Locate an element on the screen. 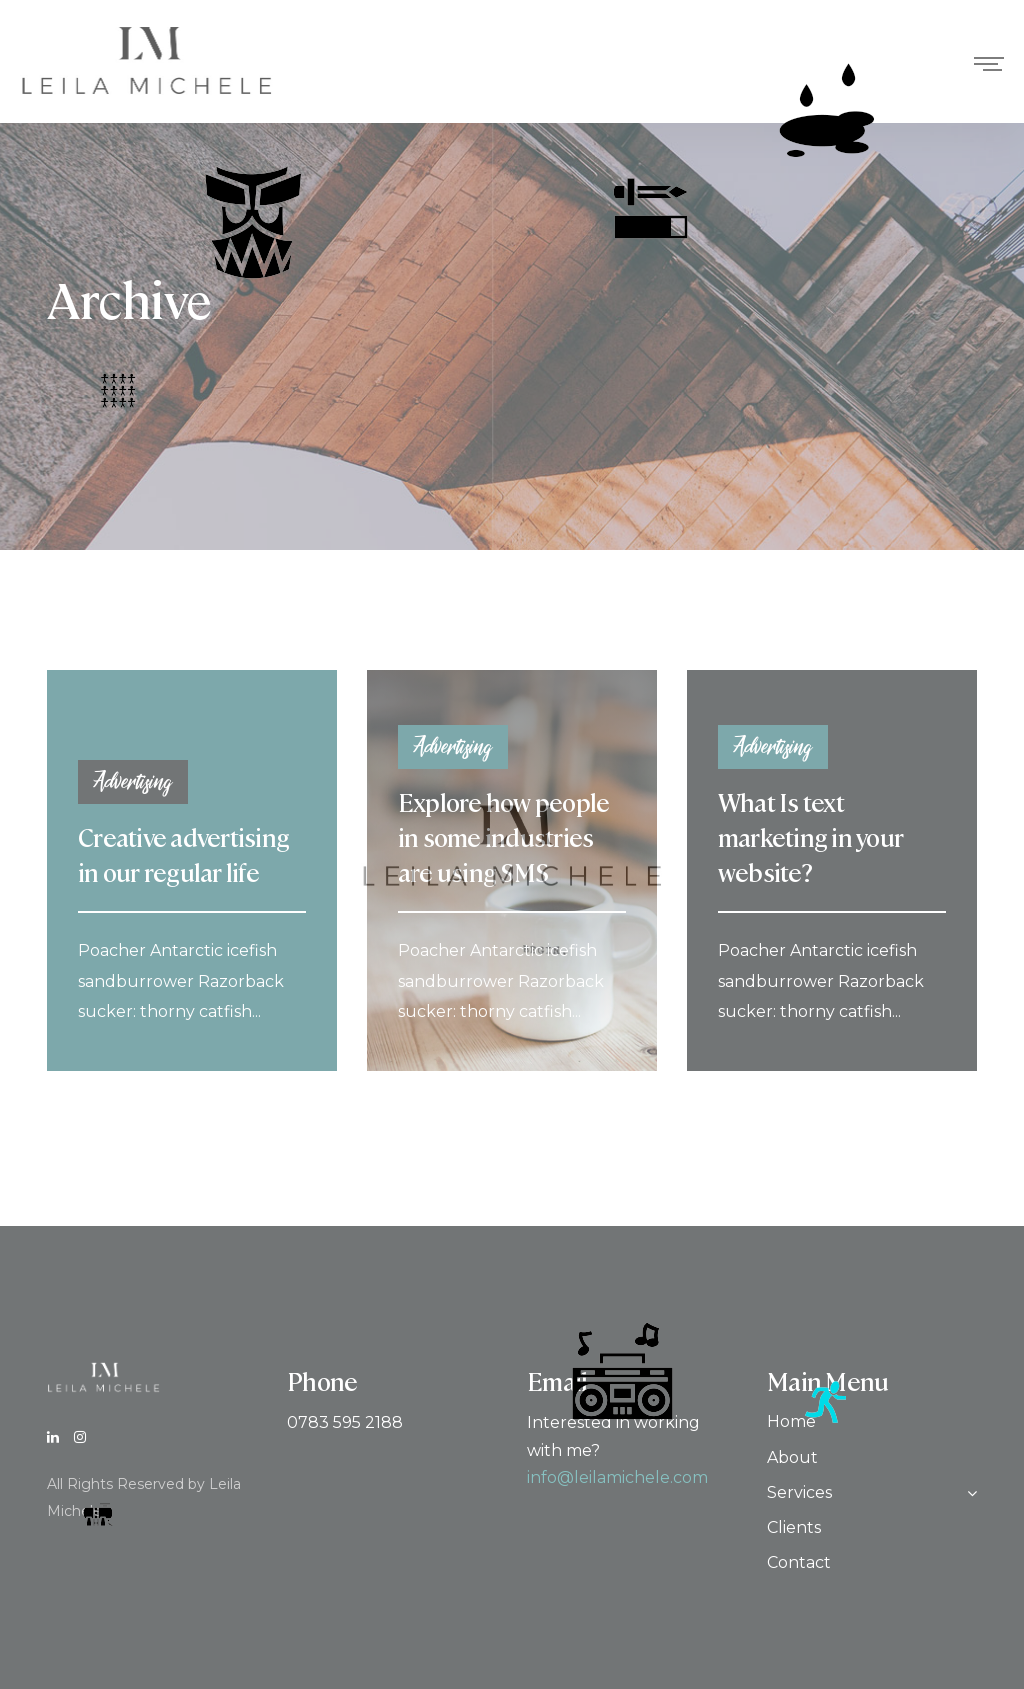 The height and width of the screenshot is (1689, 1024). view fuel tank status or capacity is located at coordinates (98, 1511).